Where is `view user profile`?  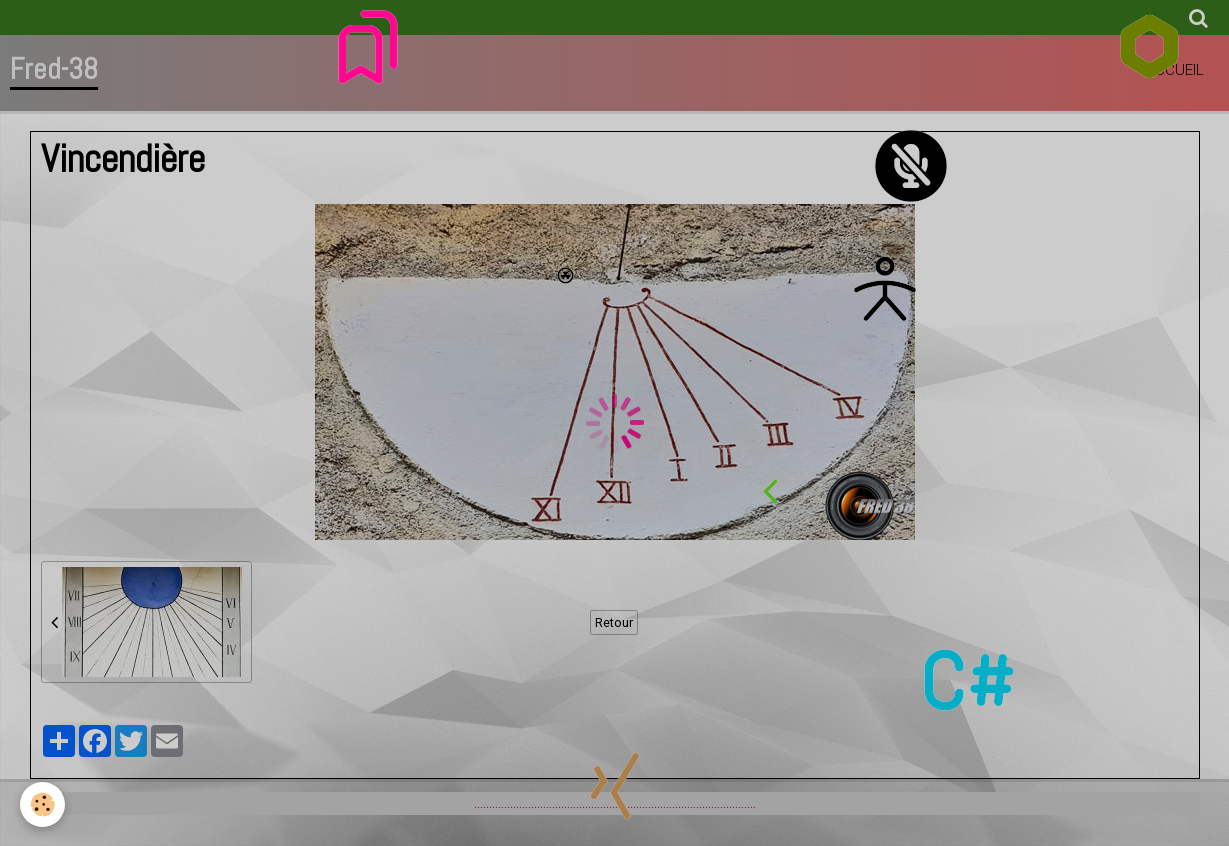 view user profile is located at coordinates (885, 290).